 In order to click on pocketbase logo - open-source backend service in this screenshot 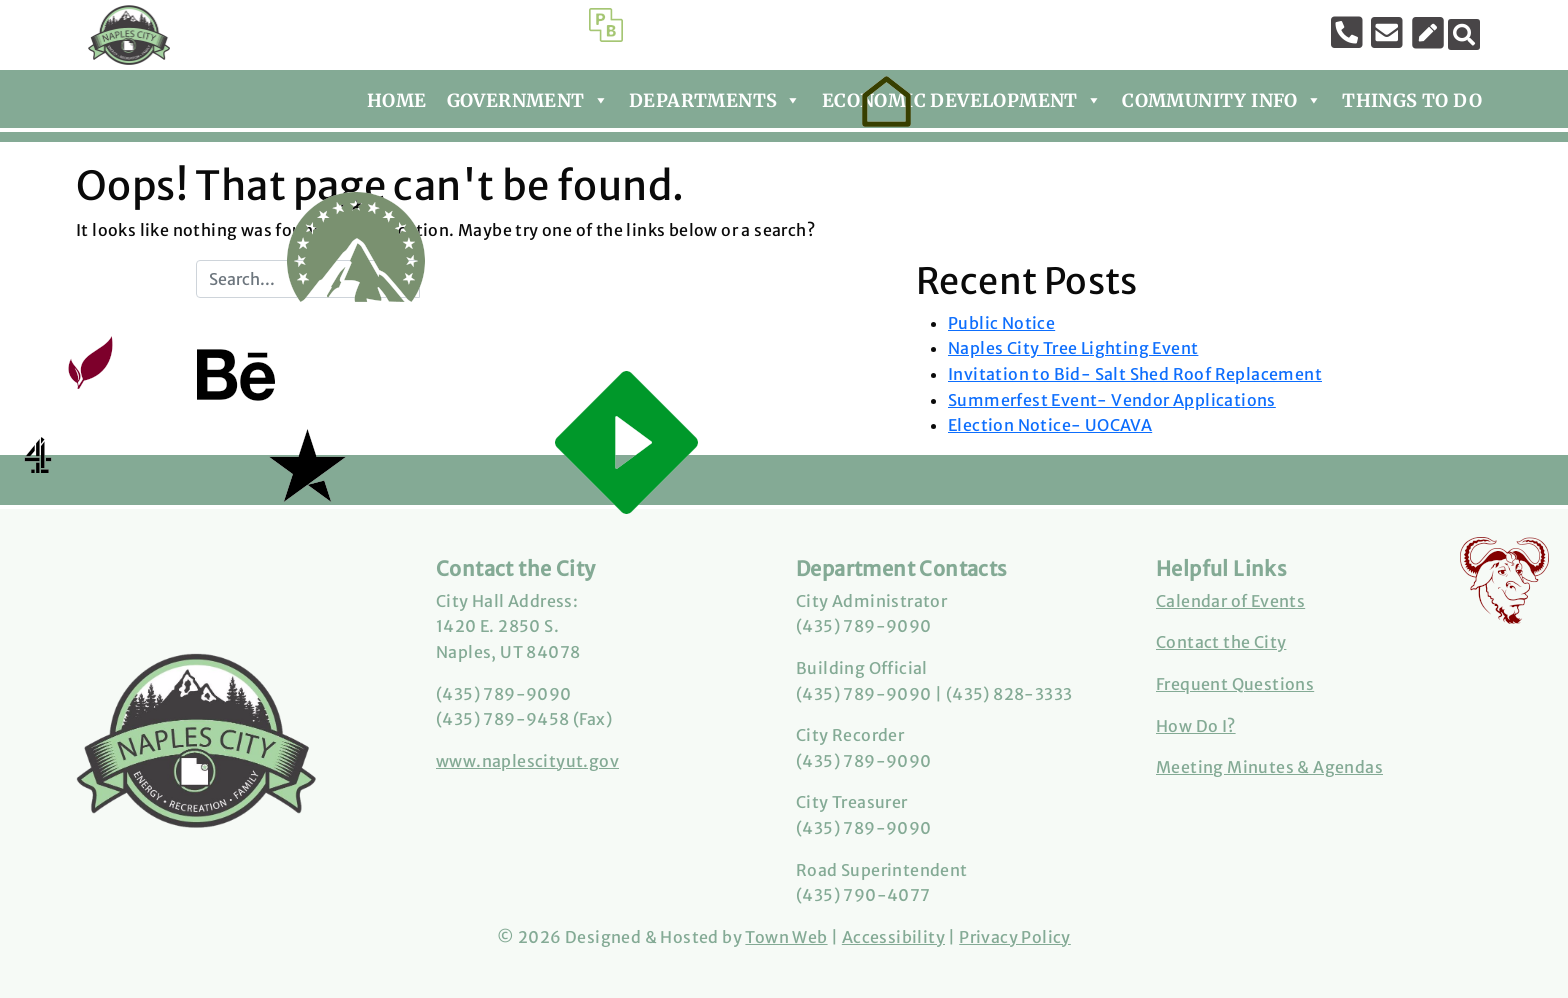, I will do `click(606, 25)`.